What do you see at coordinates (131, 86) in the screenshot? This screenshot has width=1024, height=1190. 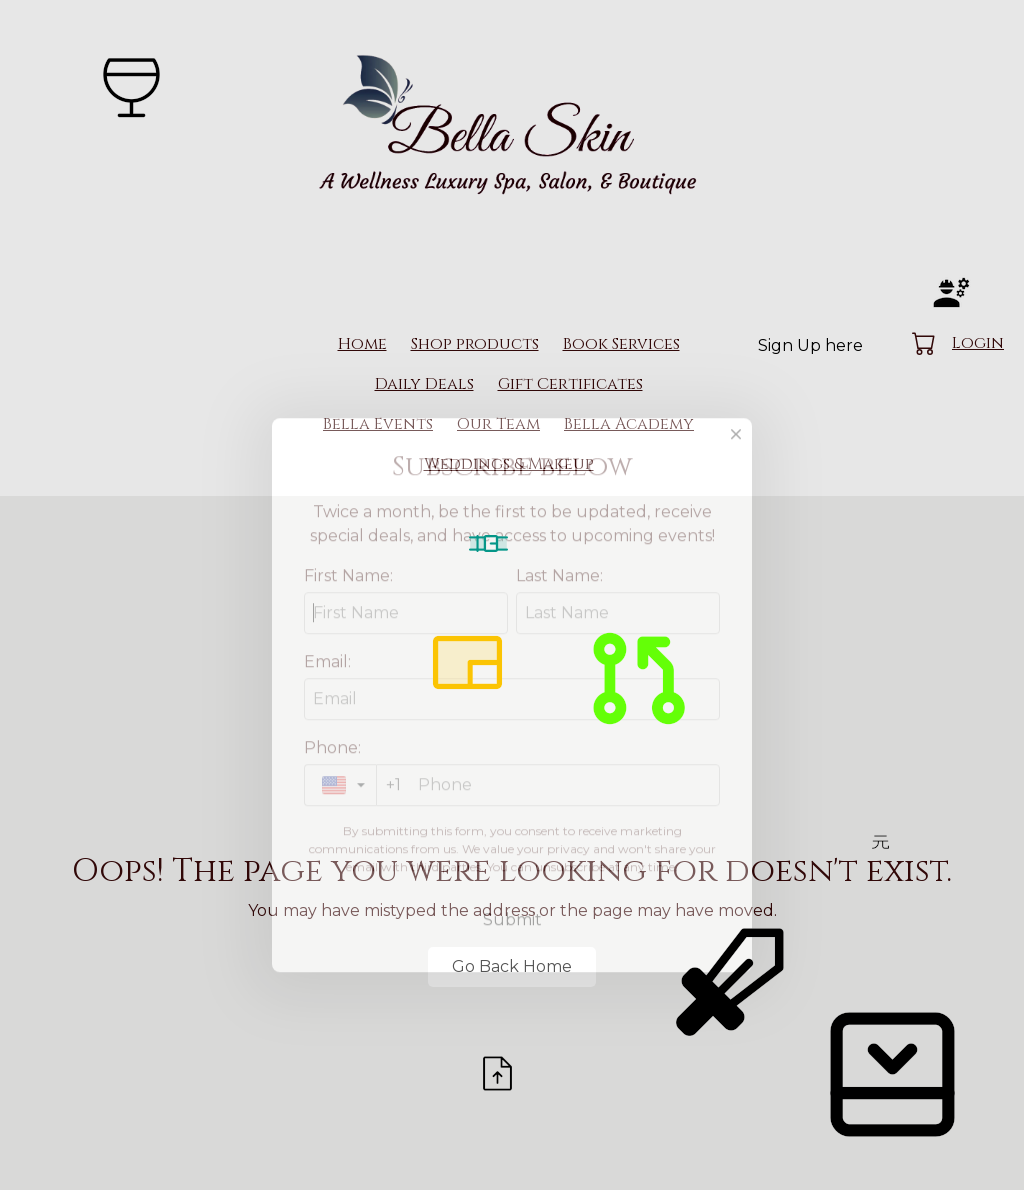 I see `view wine or beverage menu` at bounding box center [131, 86].